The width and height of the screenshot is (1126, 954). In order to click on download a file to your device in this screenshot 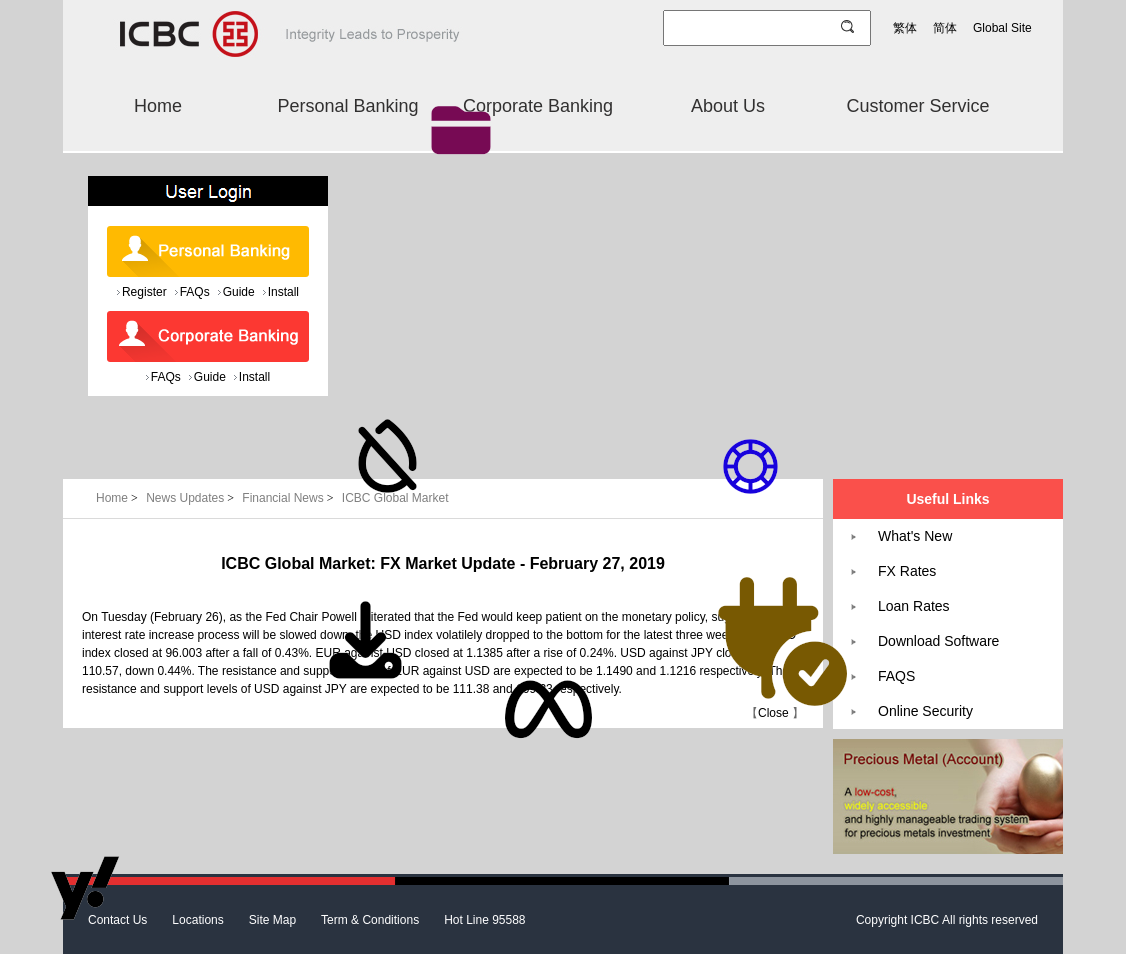, I will do `click(365, 642)`.